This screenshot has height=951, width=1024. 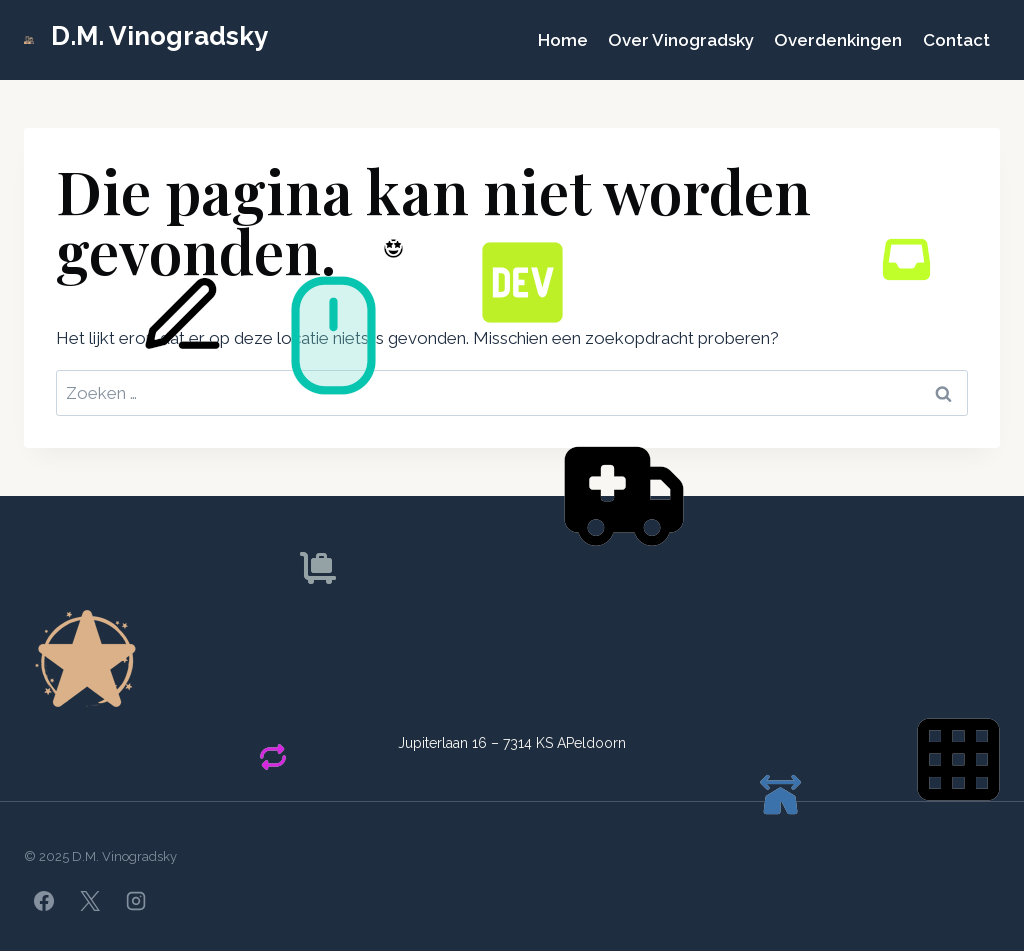 What do you see at coordinates (906, 259) in the screenshot?
I see `view your inbox` at bounding box center [906, 259].